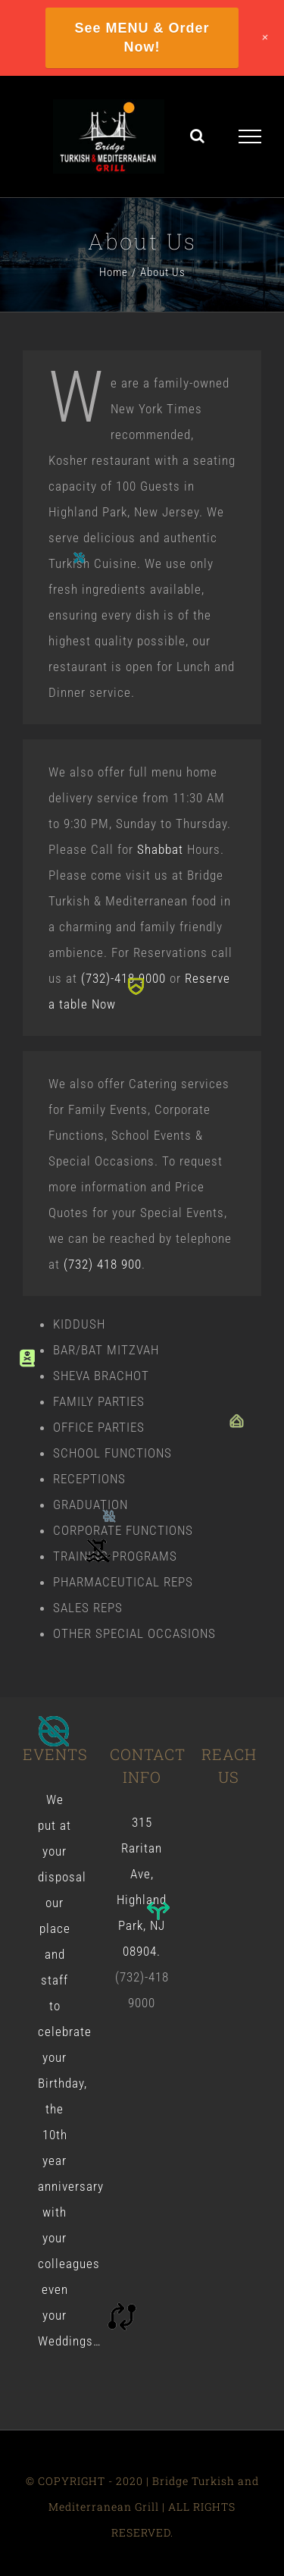 The image size is (284, 2576). What do you see at coordinates (27, 1358) in the screenshot?
I see `access dark mode or spooky theme settings` at bounding box center [27, 1358].